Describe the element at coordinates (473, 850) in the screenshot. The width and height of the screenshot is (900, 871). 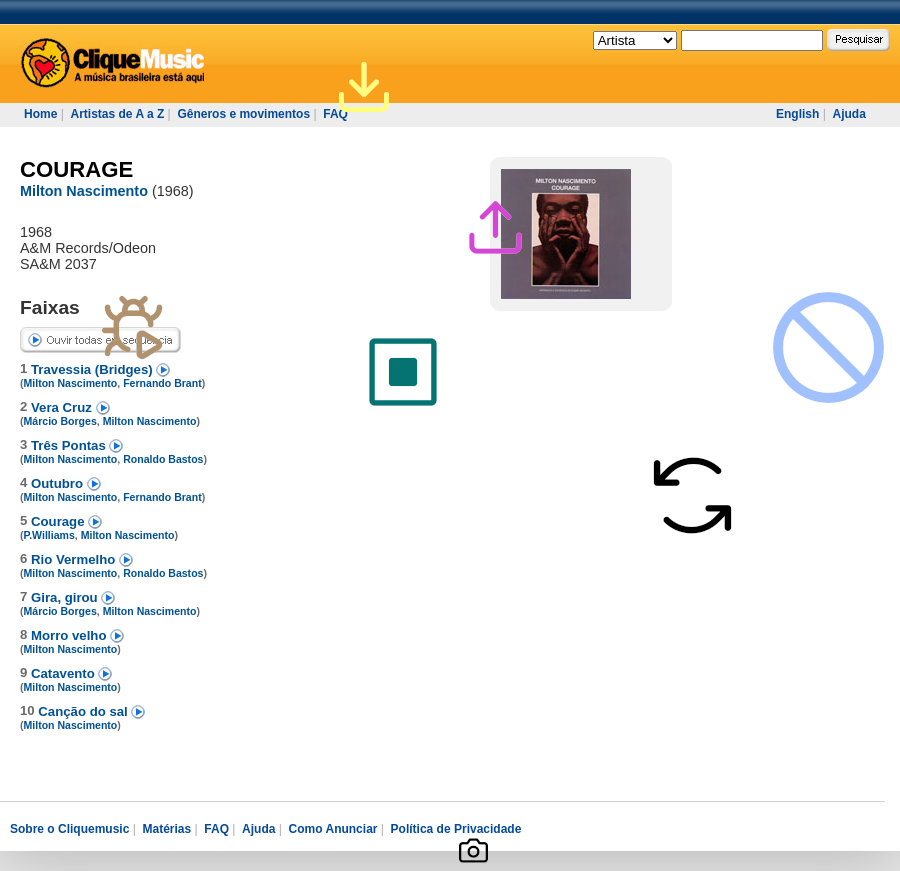
I see `take a photo` at that location.